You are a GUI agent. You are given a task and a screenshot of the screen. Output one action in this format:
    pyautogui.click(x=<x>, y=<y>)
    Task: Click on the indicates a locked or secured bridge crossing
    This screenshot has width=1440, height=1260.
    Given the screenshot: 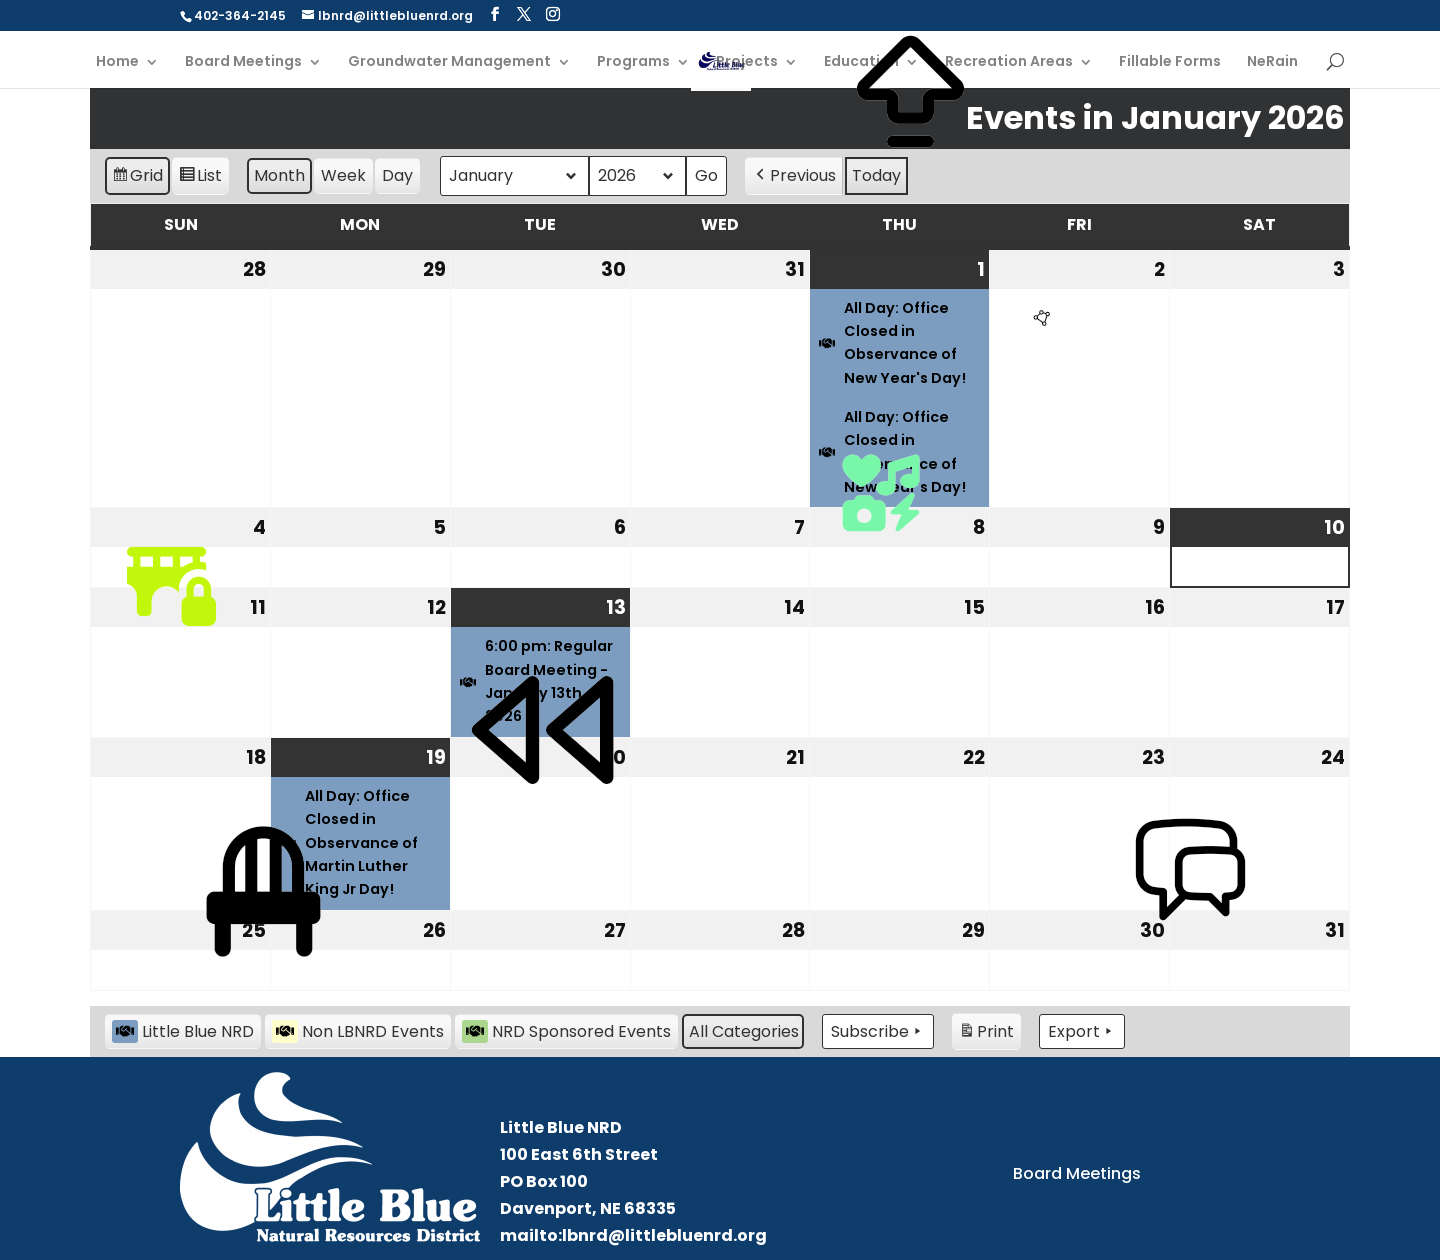 What is the action you would take?
    pyautogui.click(x=171, y=581)
    